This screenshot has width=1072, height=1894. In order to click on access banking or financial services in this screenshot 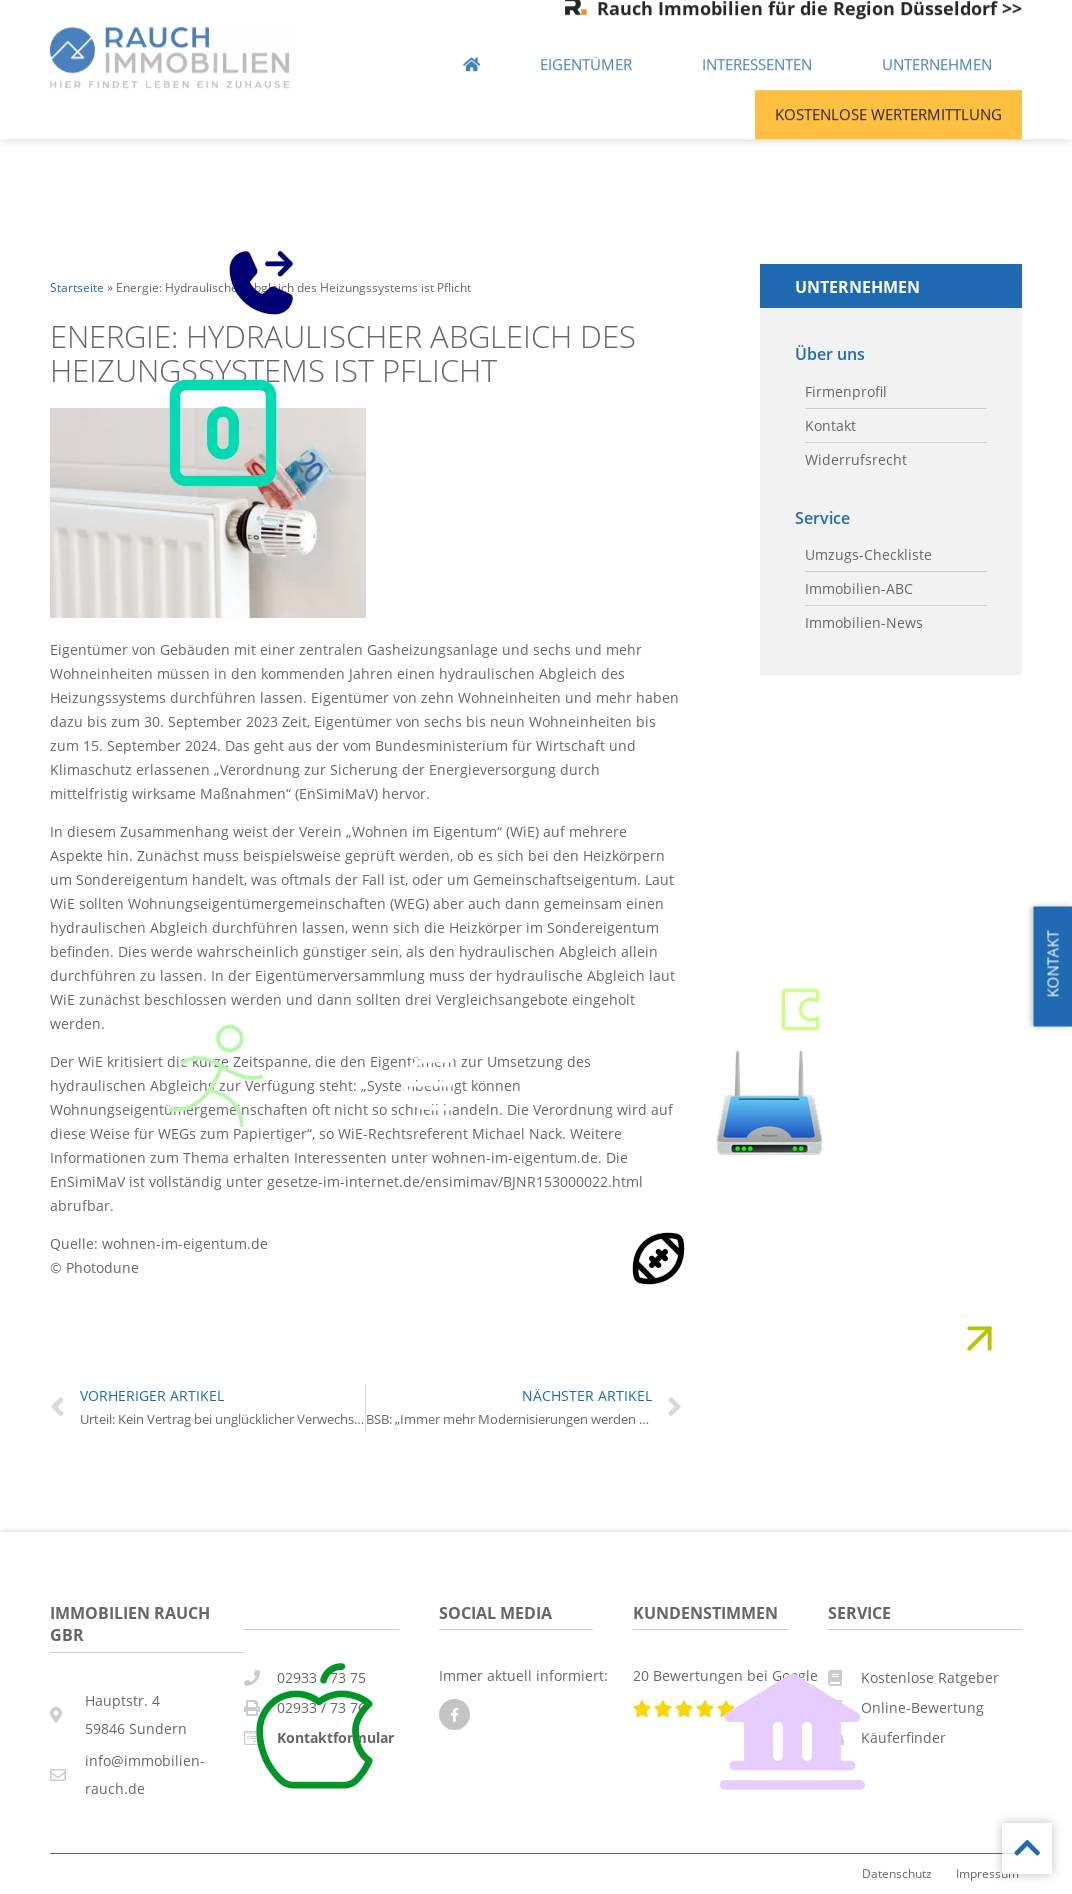, I will do `click(792, 1736)`.